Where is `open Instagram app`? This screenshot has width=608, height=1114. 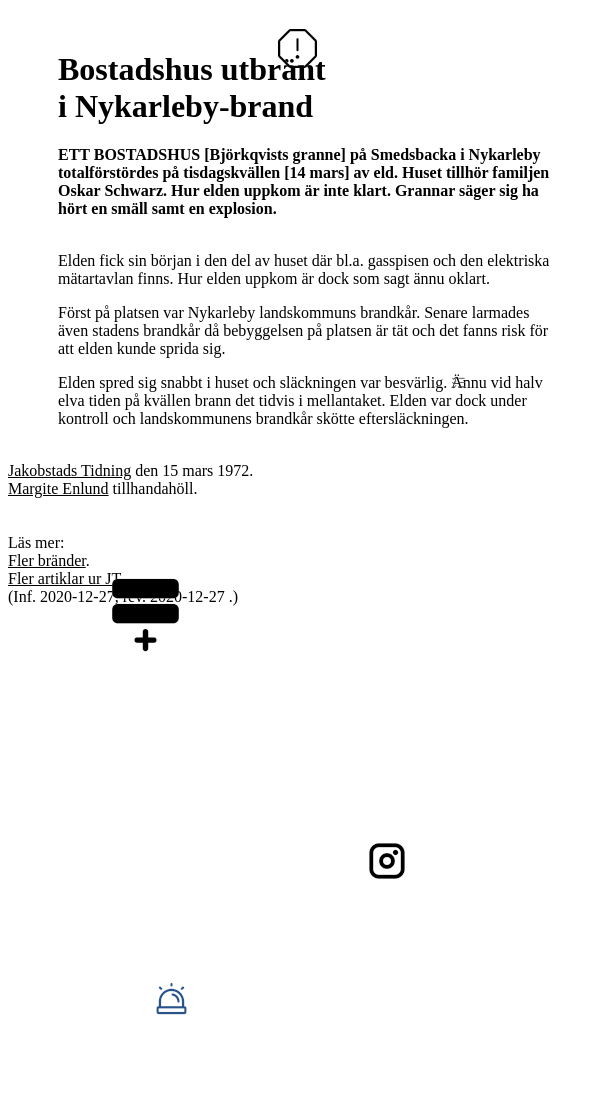 open Instagram app is located at coordinates (387, 861).